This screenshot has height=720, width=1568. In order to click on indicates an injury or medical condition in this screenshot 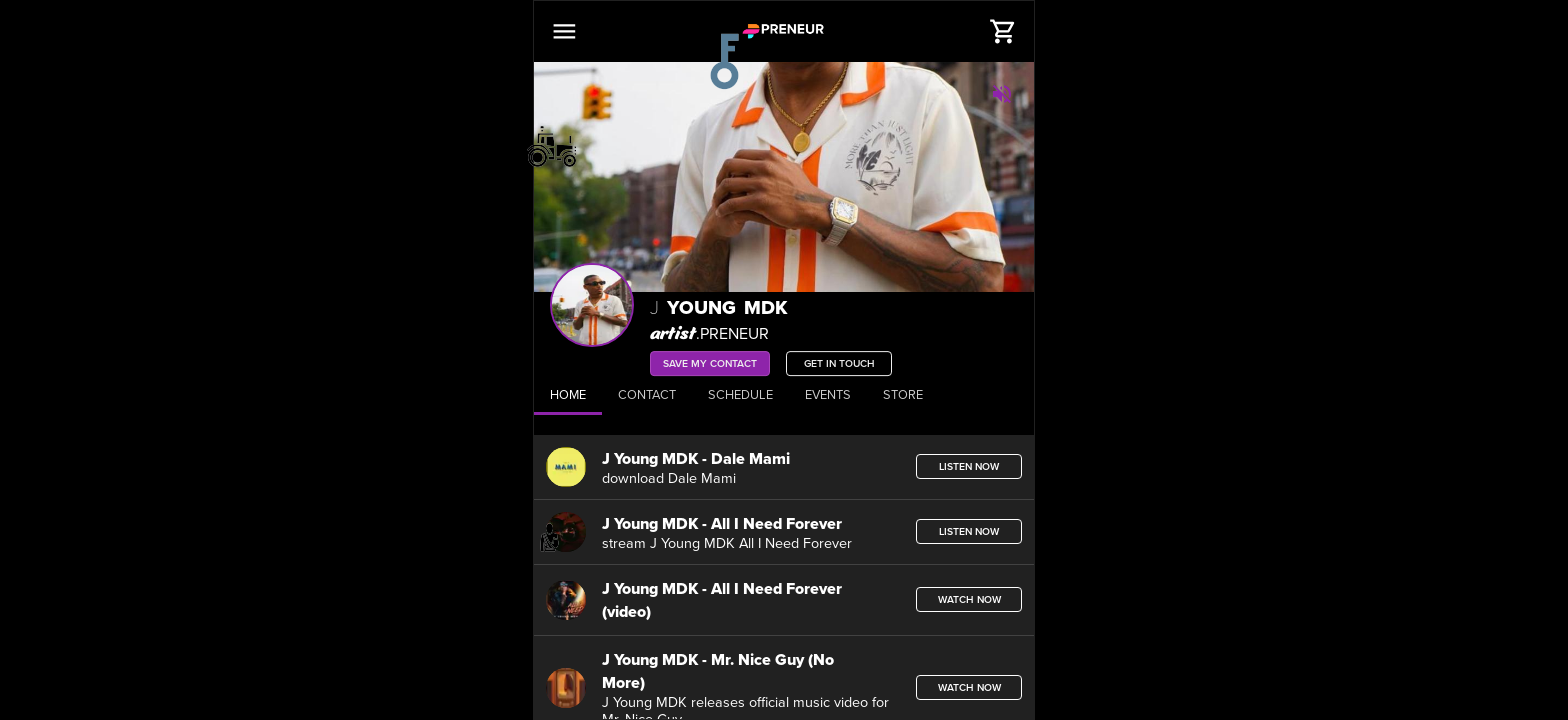, I will do `click(549, 537)`.